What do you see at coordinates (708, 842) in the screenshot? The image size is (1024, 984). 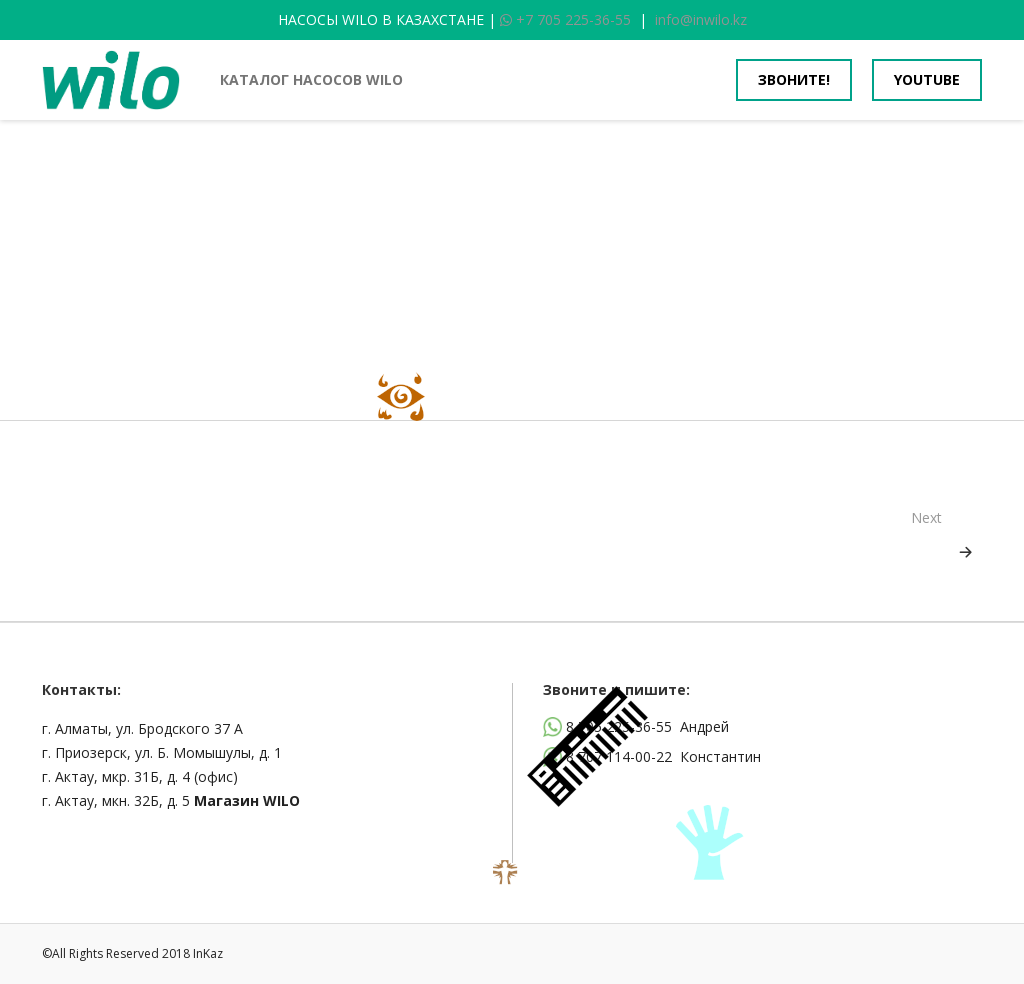 I see `high-five or wave gesture` at bounding box center [708, 842].